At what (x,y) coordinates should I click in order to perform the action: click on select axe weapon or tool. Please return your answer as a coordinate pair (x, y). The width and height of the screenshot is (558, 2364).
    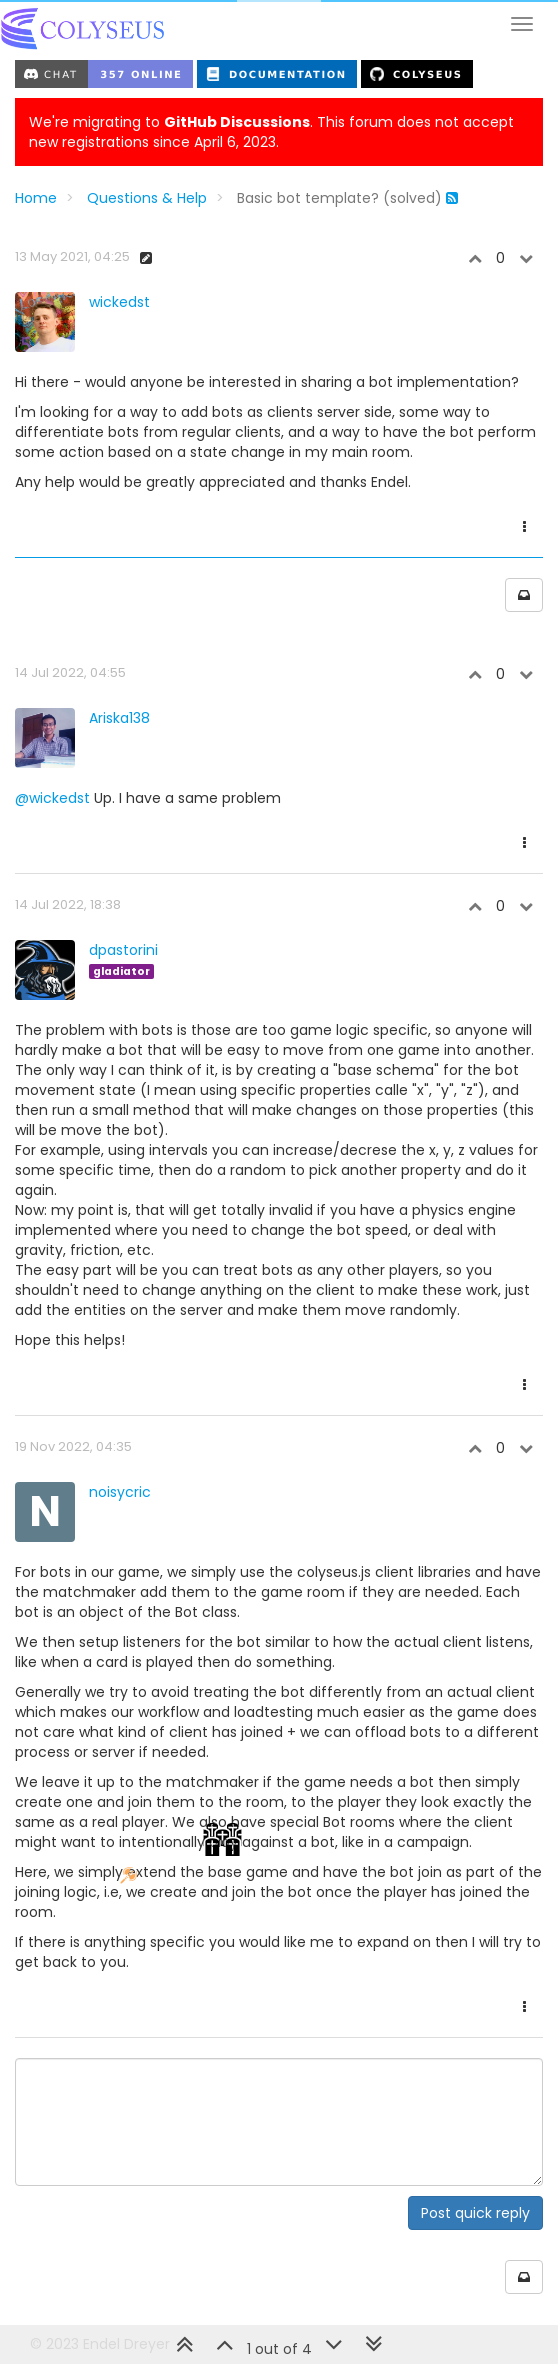
    Looking at the image, I should click on (129, 1875).